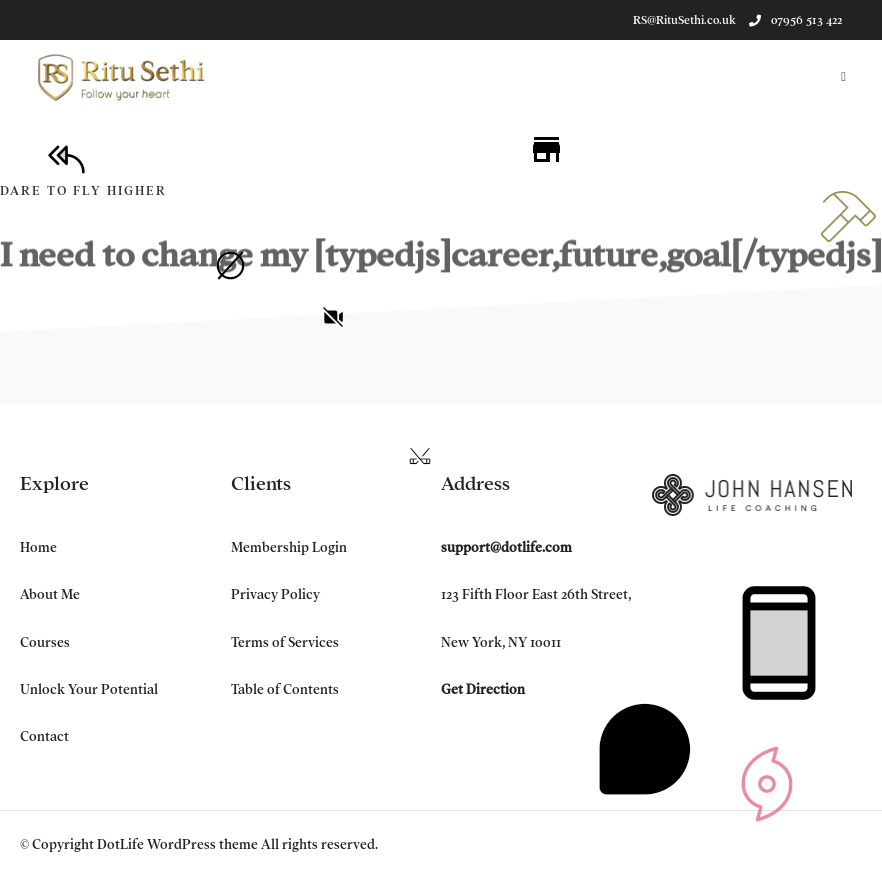 The width and height of the screenshot is (882, 873). What do you see at coordinates (66, 159) in the screenshot?
I see `reply all to a message or email` at bounding box center [66, 159].